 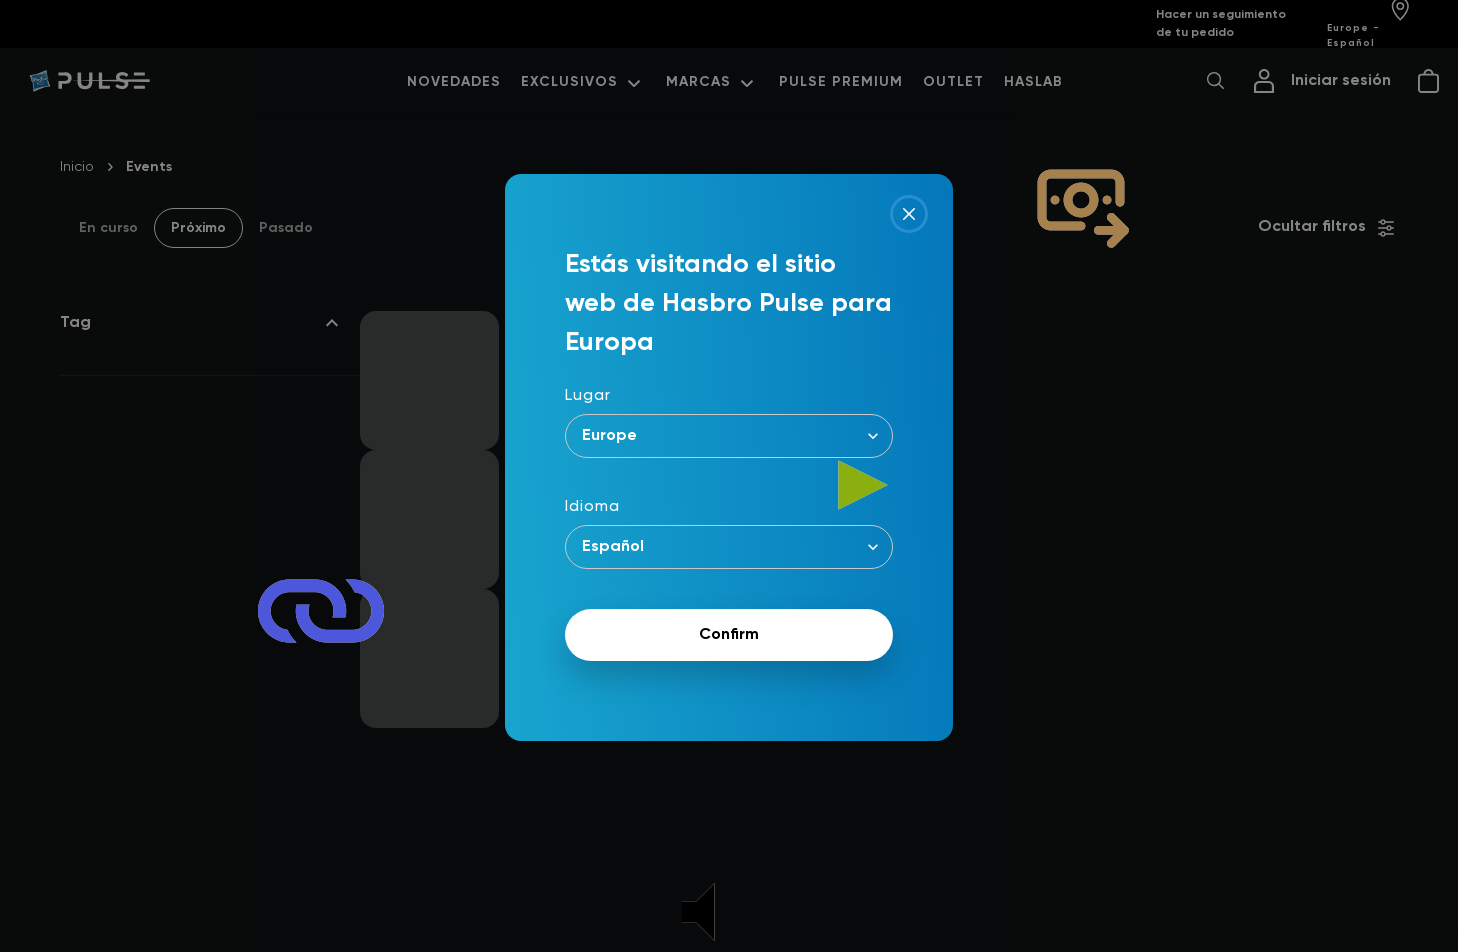 I want to click on copy or share a link, so click(x=321, y=611).